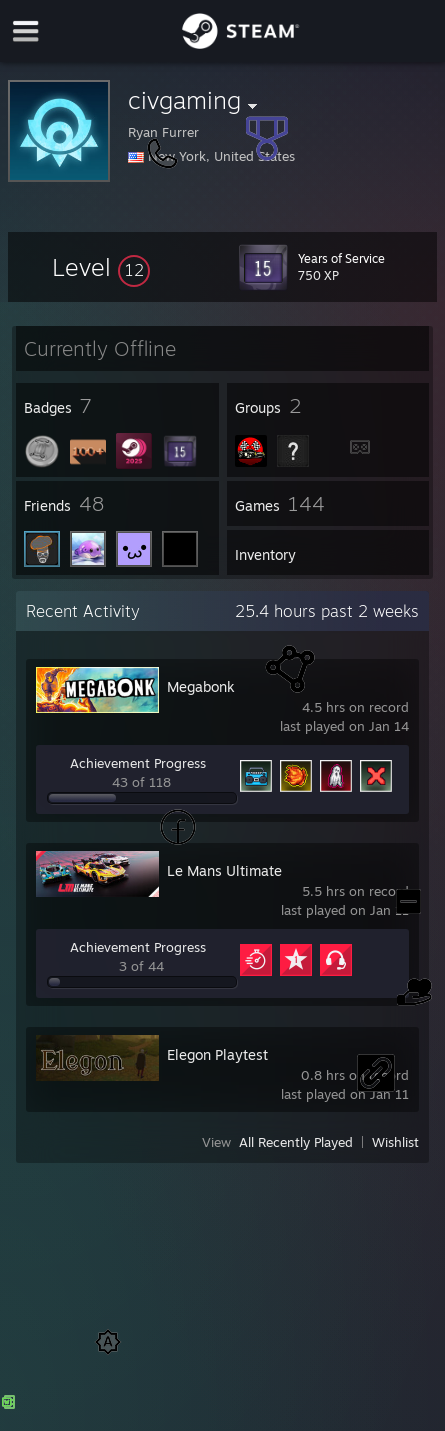  Describe the element at coordinates (415, 992) in the screenshot. I see `donate or make a charitable contribution` at that location.